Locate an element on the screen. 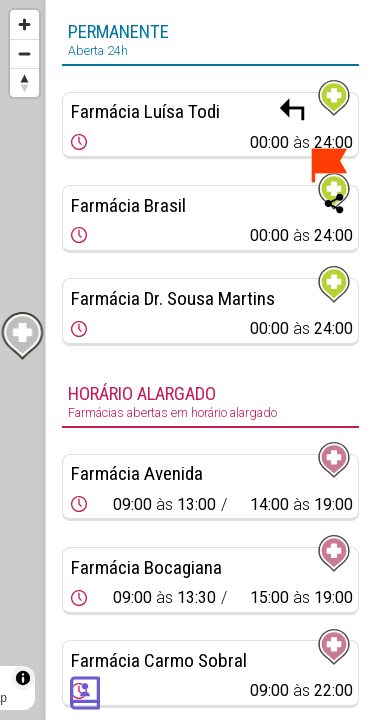  share content with others is located at coordinates (334, 203).